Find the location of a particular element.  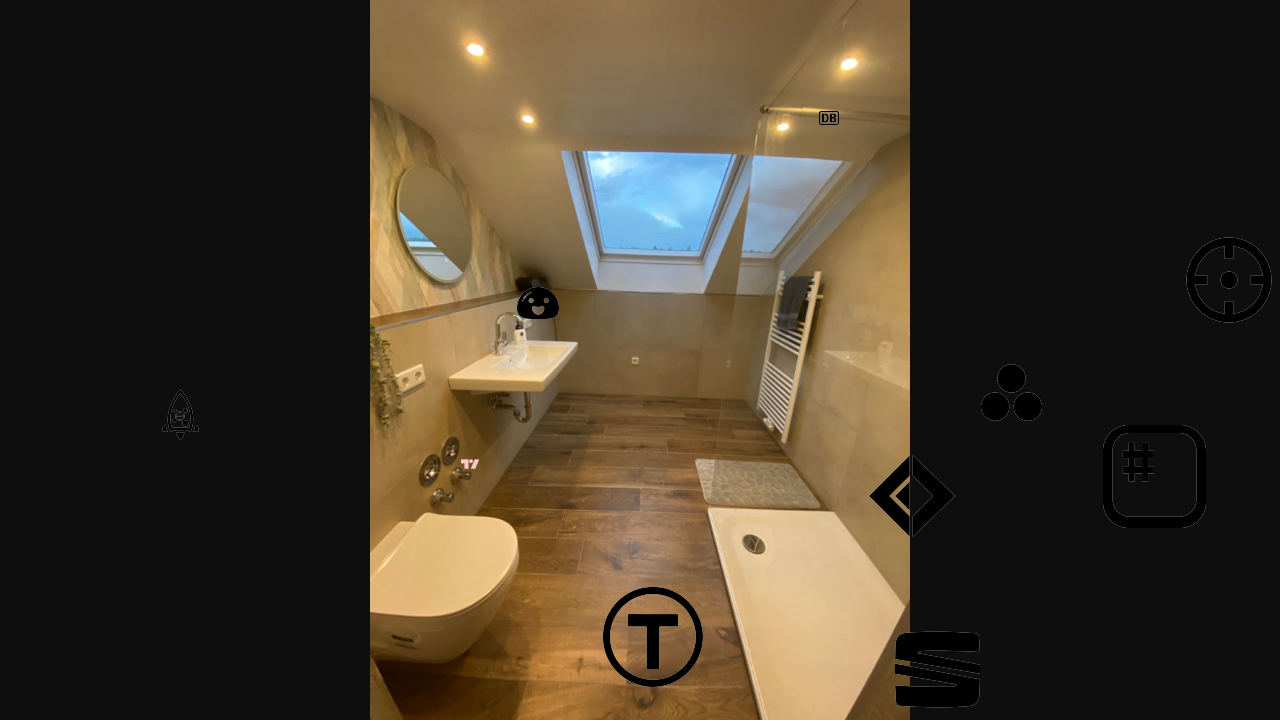

docsify documentation platform logo is located at coordinates (538, 303).